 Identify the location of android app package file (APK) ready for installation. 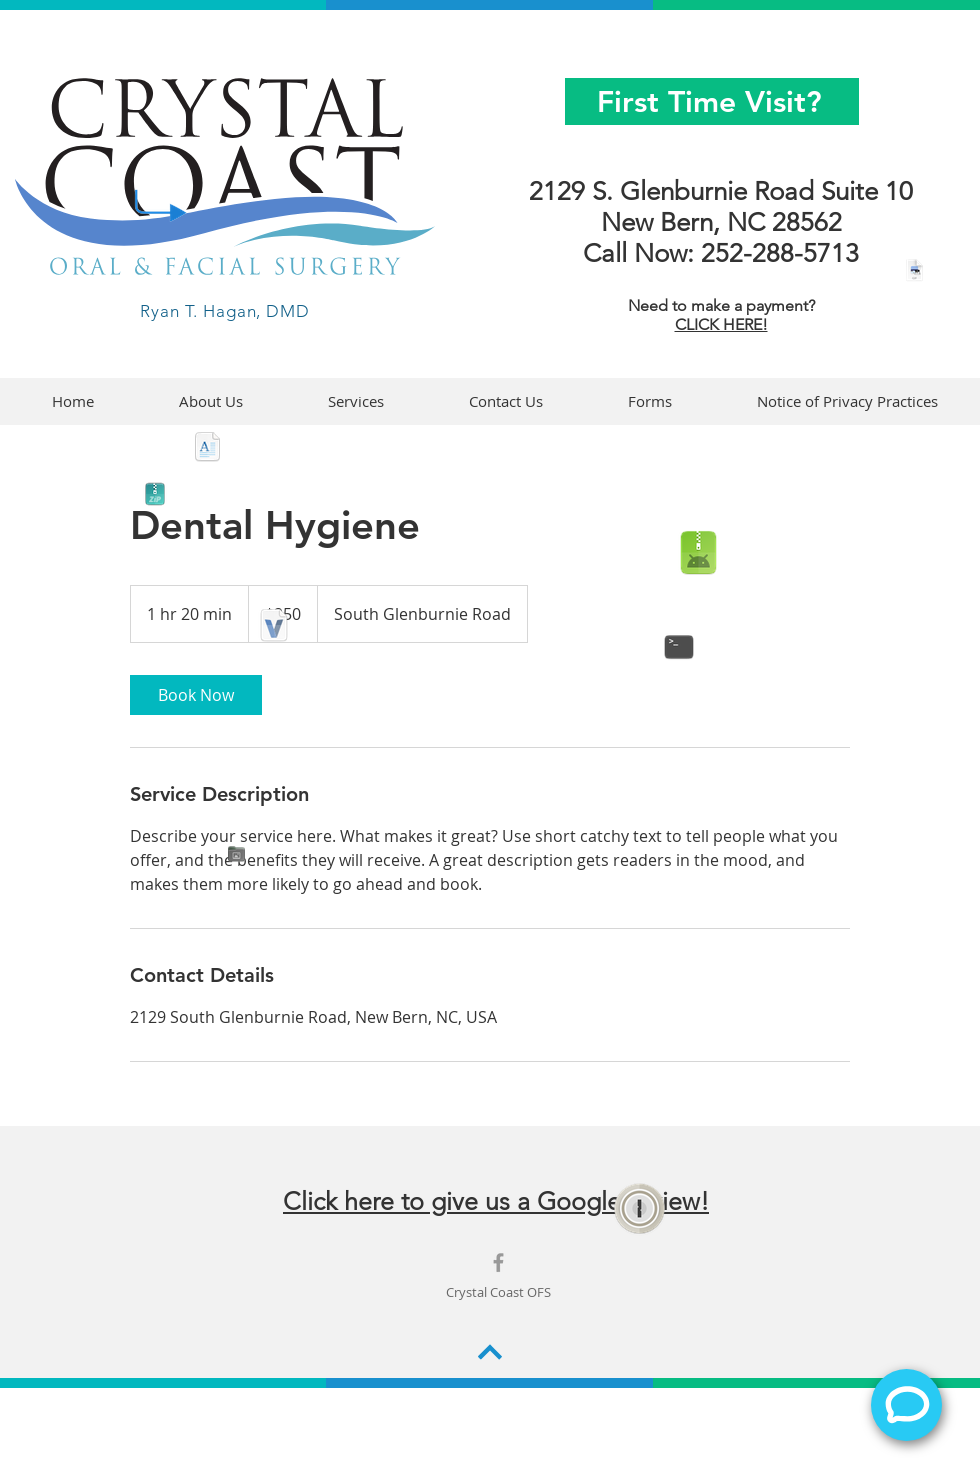
(698, 552).